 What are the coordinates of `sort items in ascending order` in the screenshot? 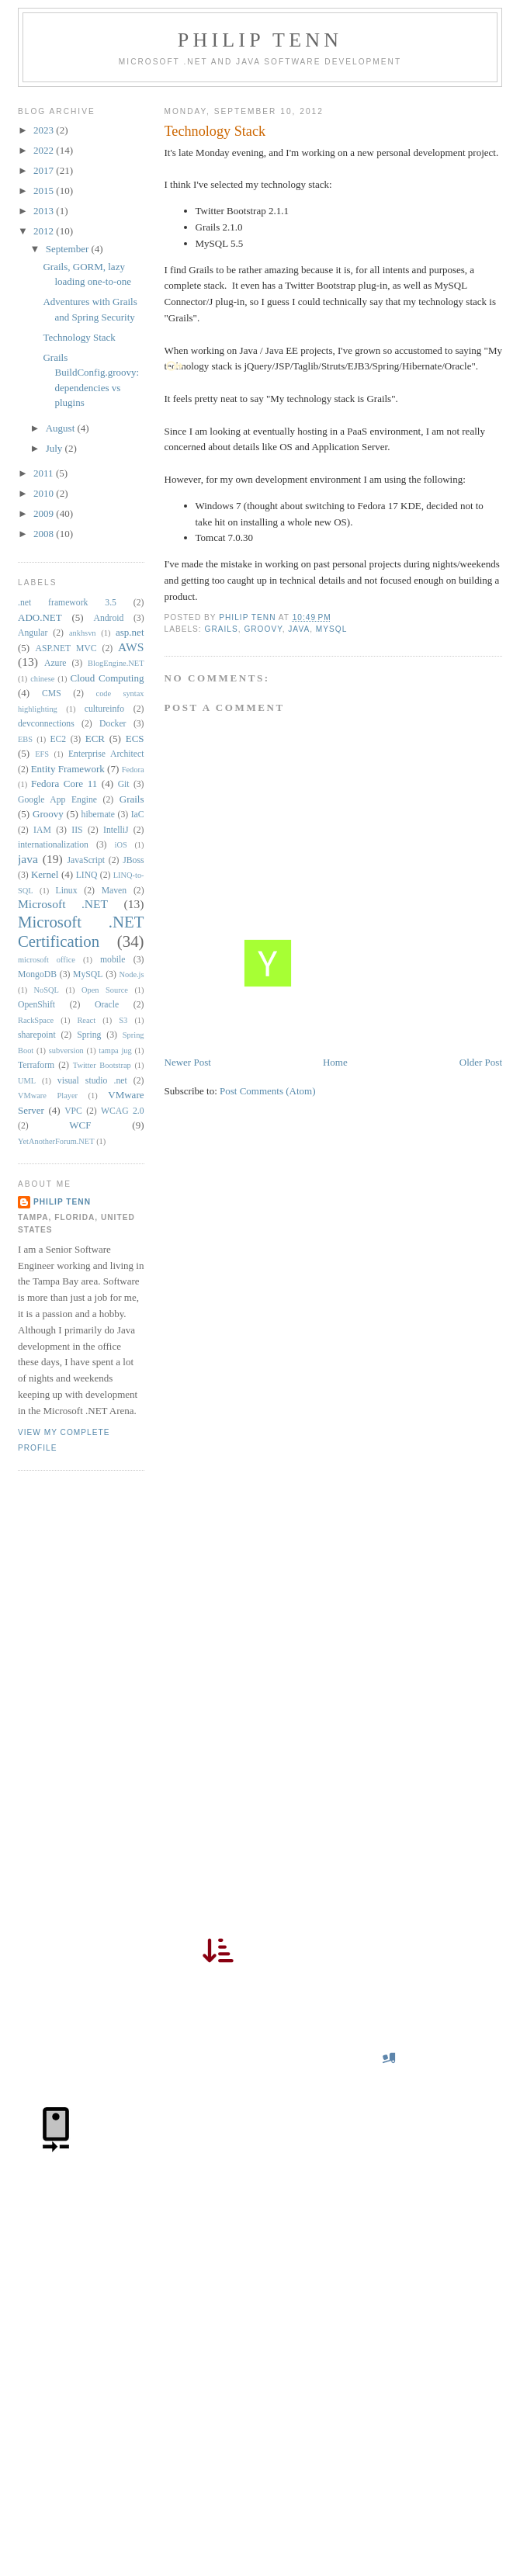 It's located at (218, 1950).